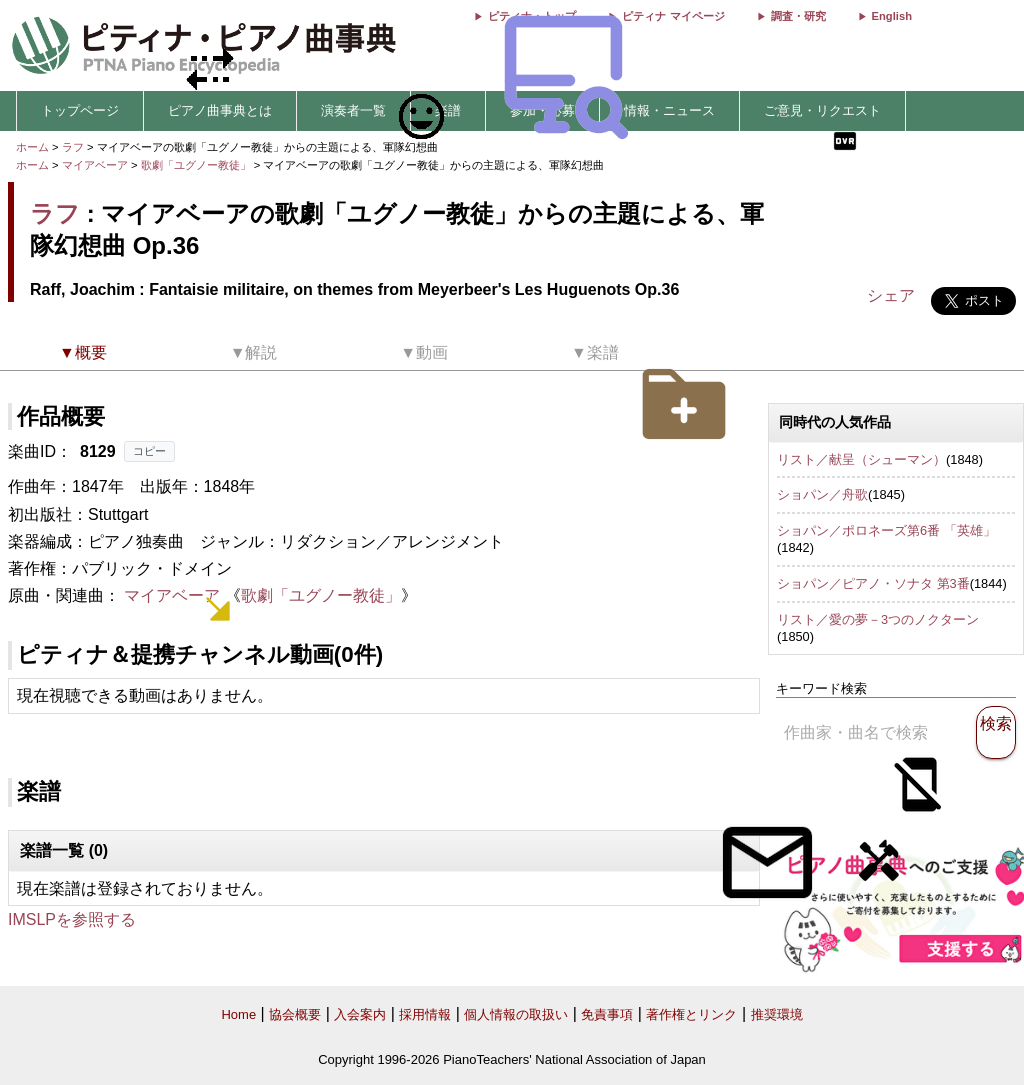  I want to click on no cell phone service available, so click(919, 784).